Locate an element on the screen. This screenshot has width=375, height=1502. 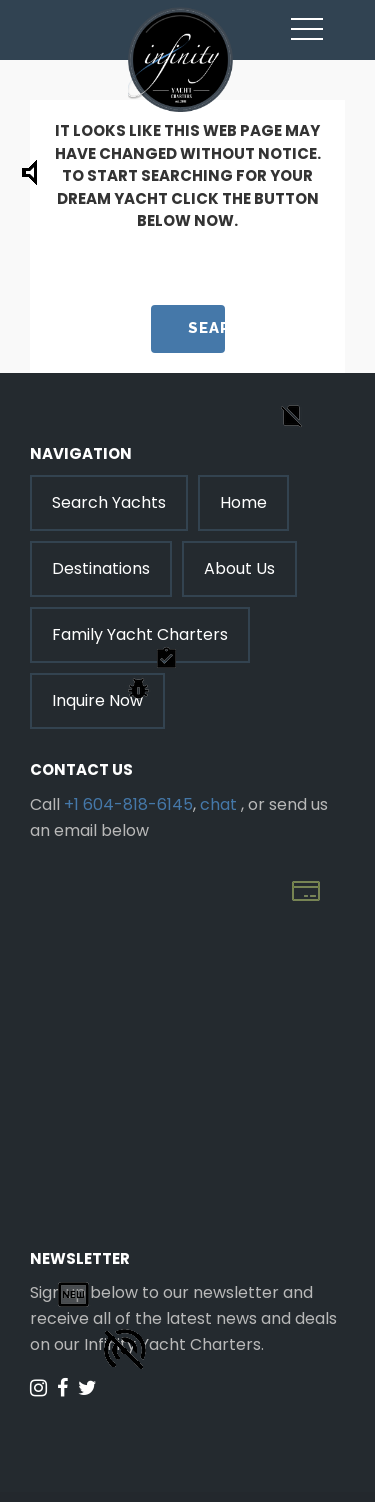
indicates new content or recently added items is located at coordinates (73, 1294).